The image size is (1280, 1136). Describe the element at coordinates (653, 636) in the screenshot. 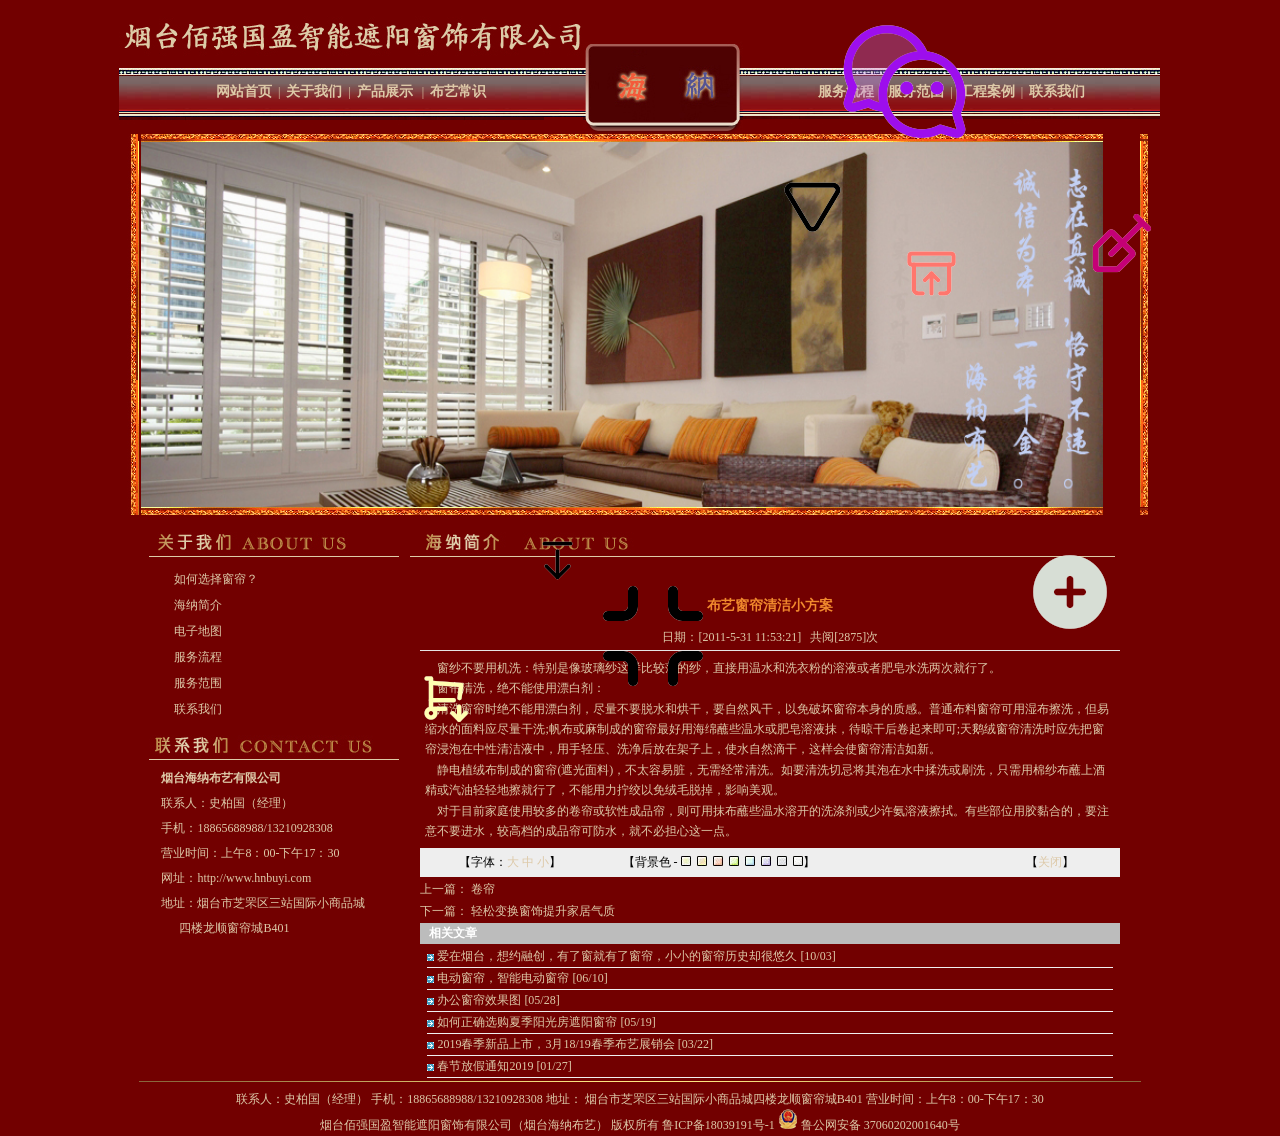

I see `minimize or exit fullscreen mode` at that location.